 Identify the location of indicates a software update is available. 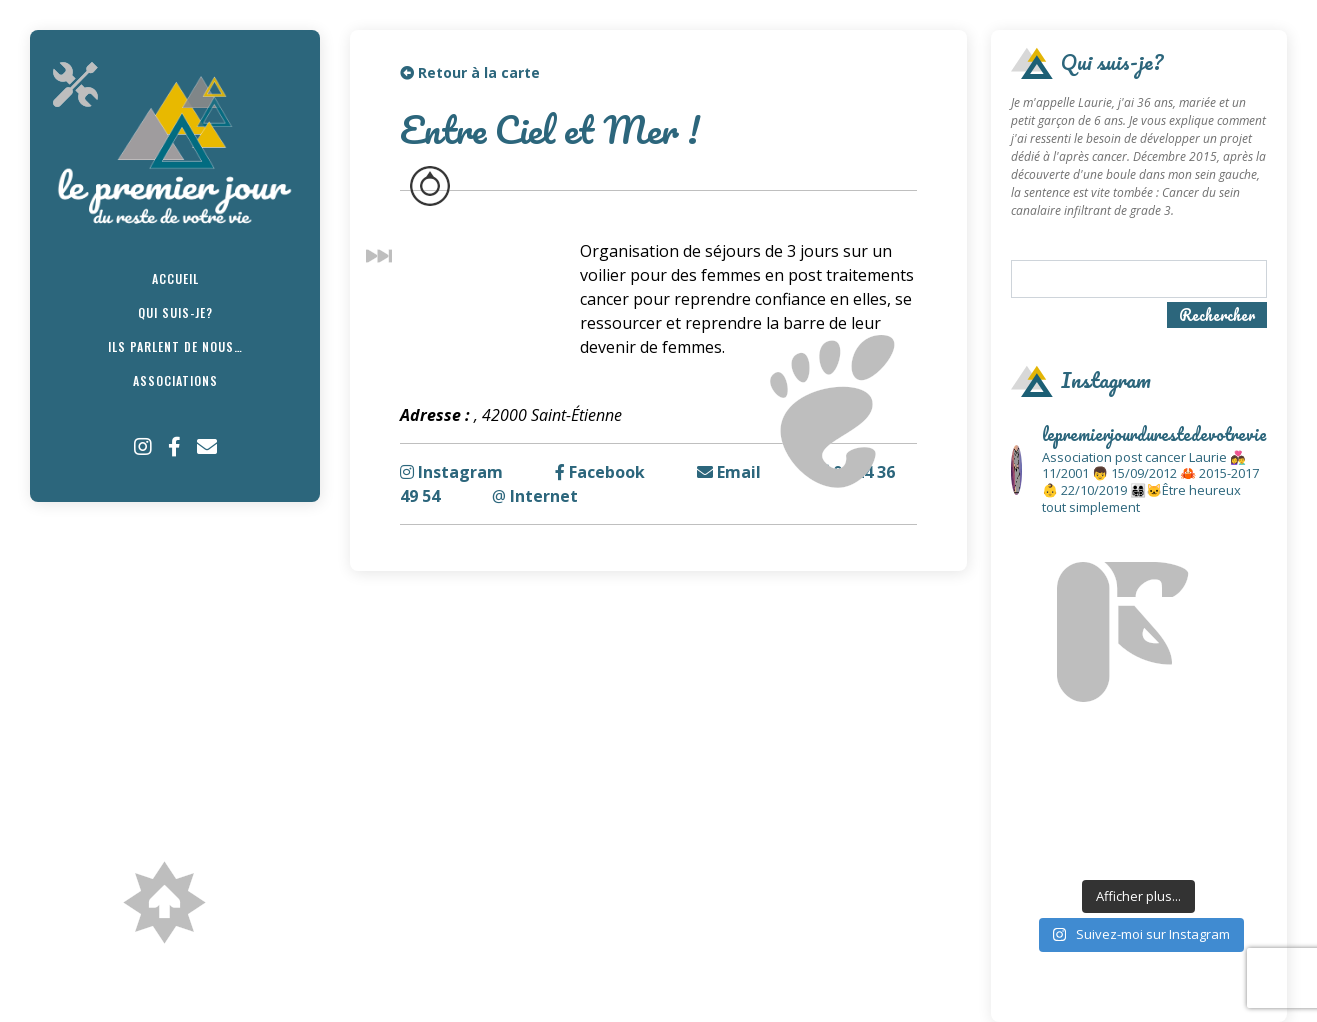
(164, 902).